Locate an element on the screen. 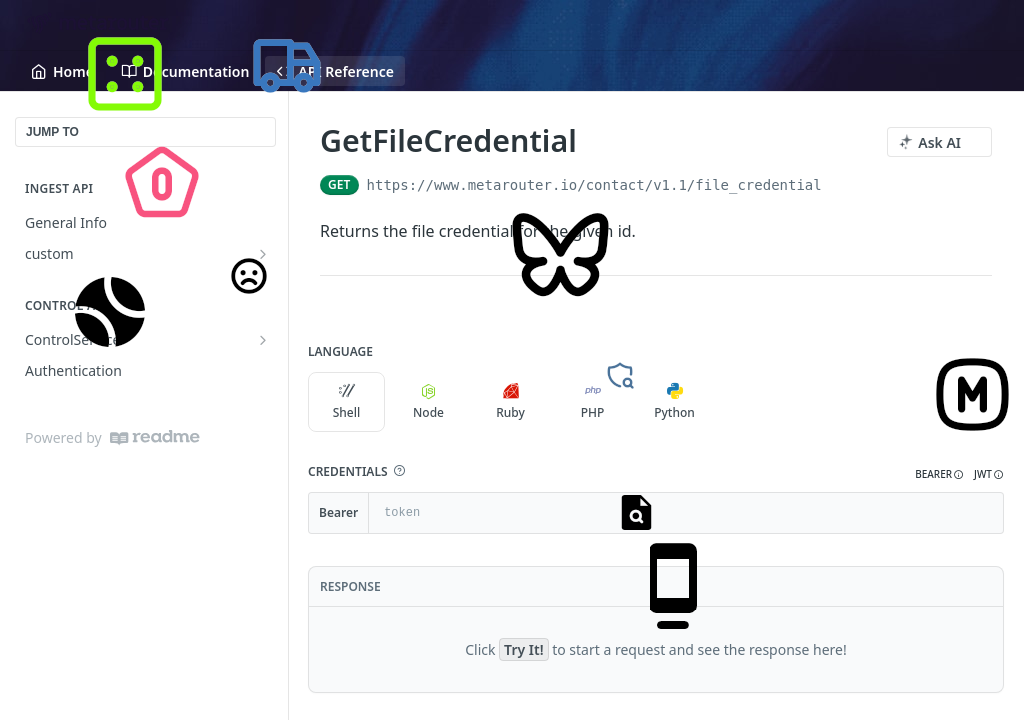 This screenshot has width=1024, height=720. open the Bluesky app is located at coordinates (560, 252).